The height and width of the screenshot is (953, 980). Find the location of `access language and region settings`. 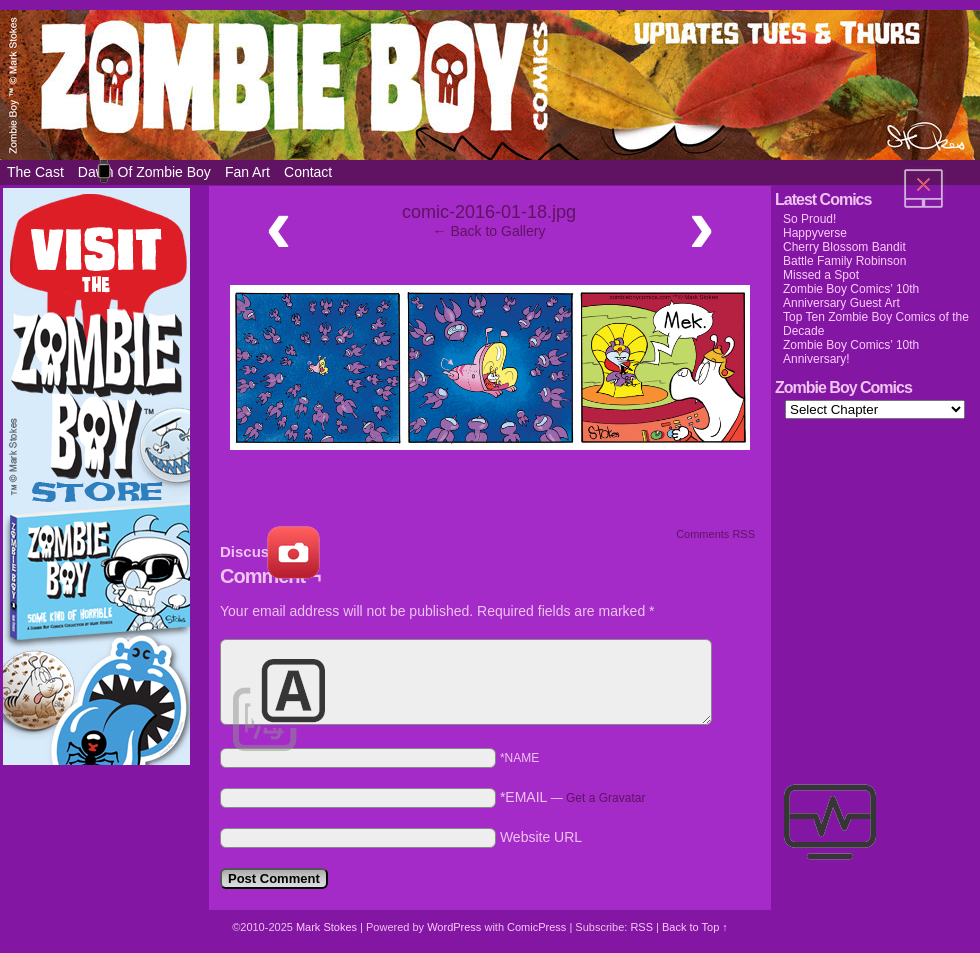

access language and region settings is located at coordinates (279, 705).